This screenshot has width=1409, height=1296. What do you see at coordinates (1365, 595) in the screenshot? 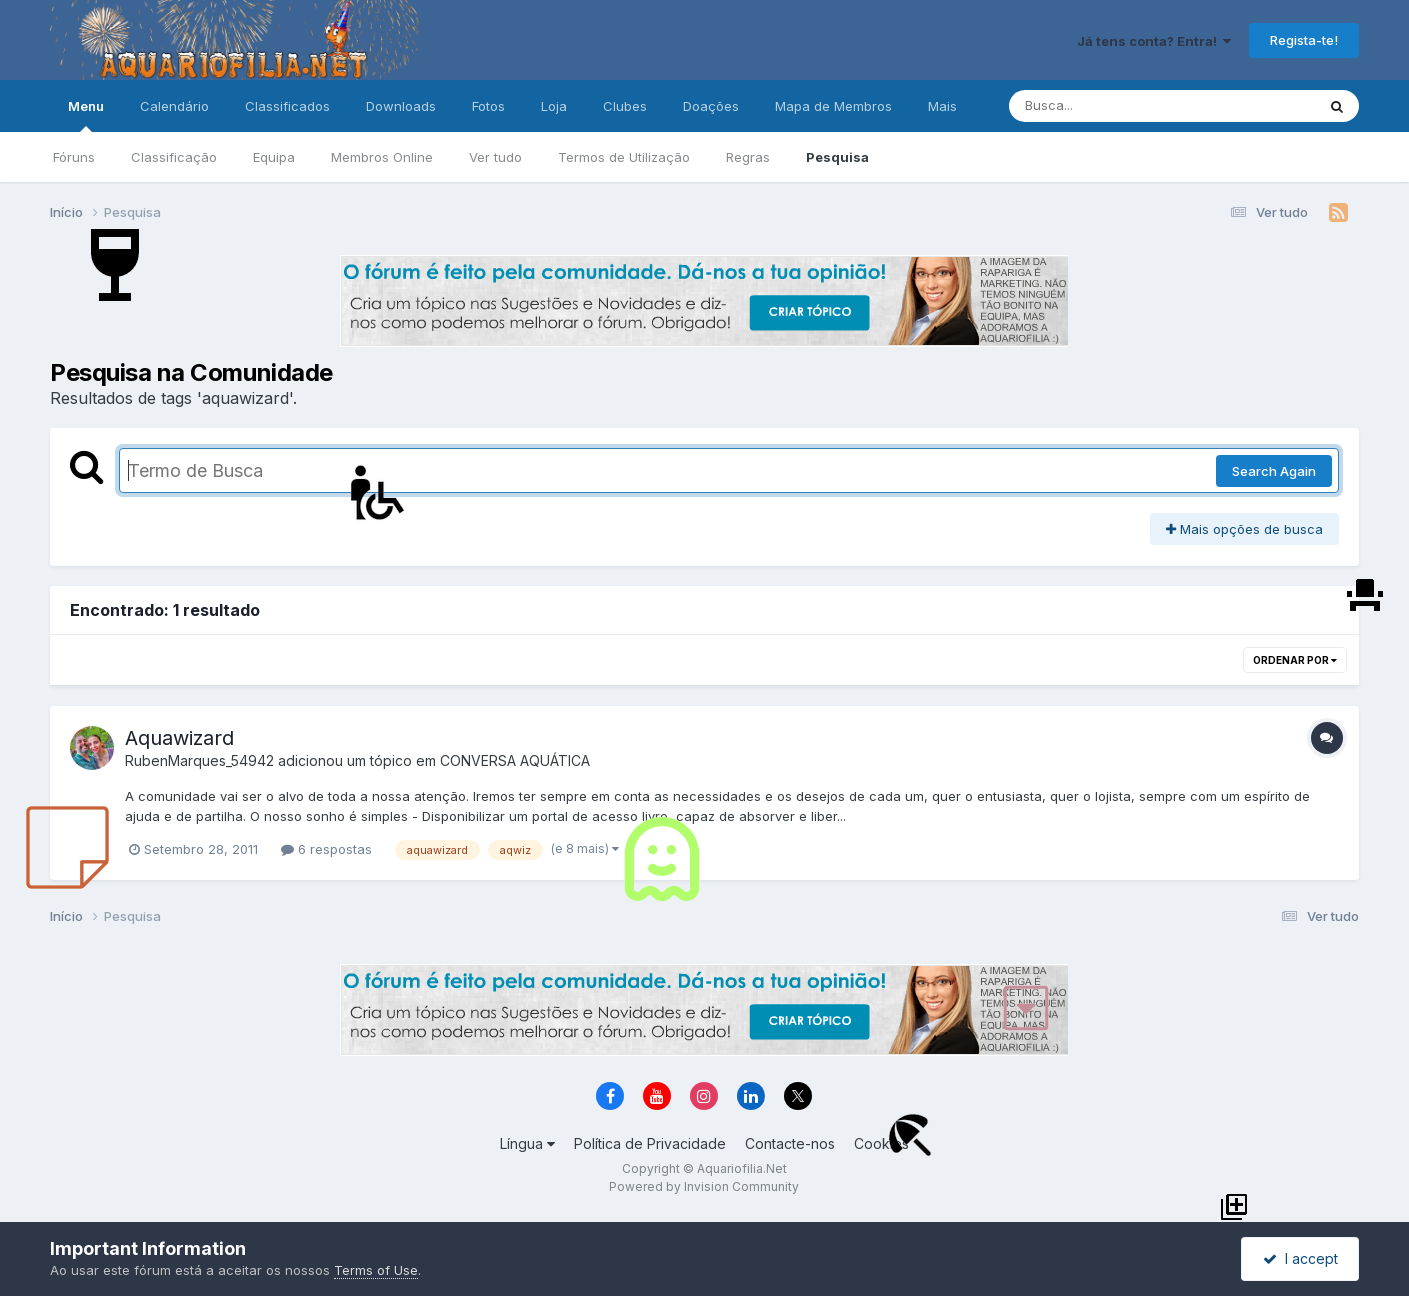
I see `view or select your seat assignment` at bounding box center [1365, 595].